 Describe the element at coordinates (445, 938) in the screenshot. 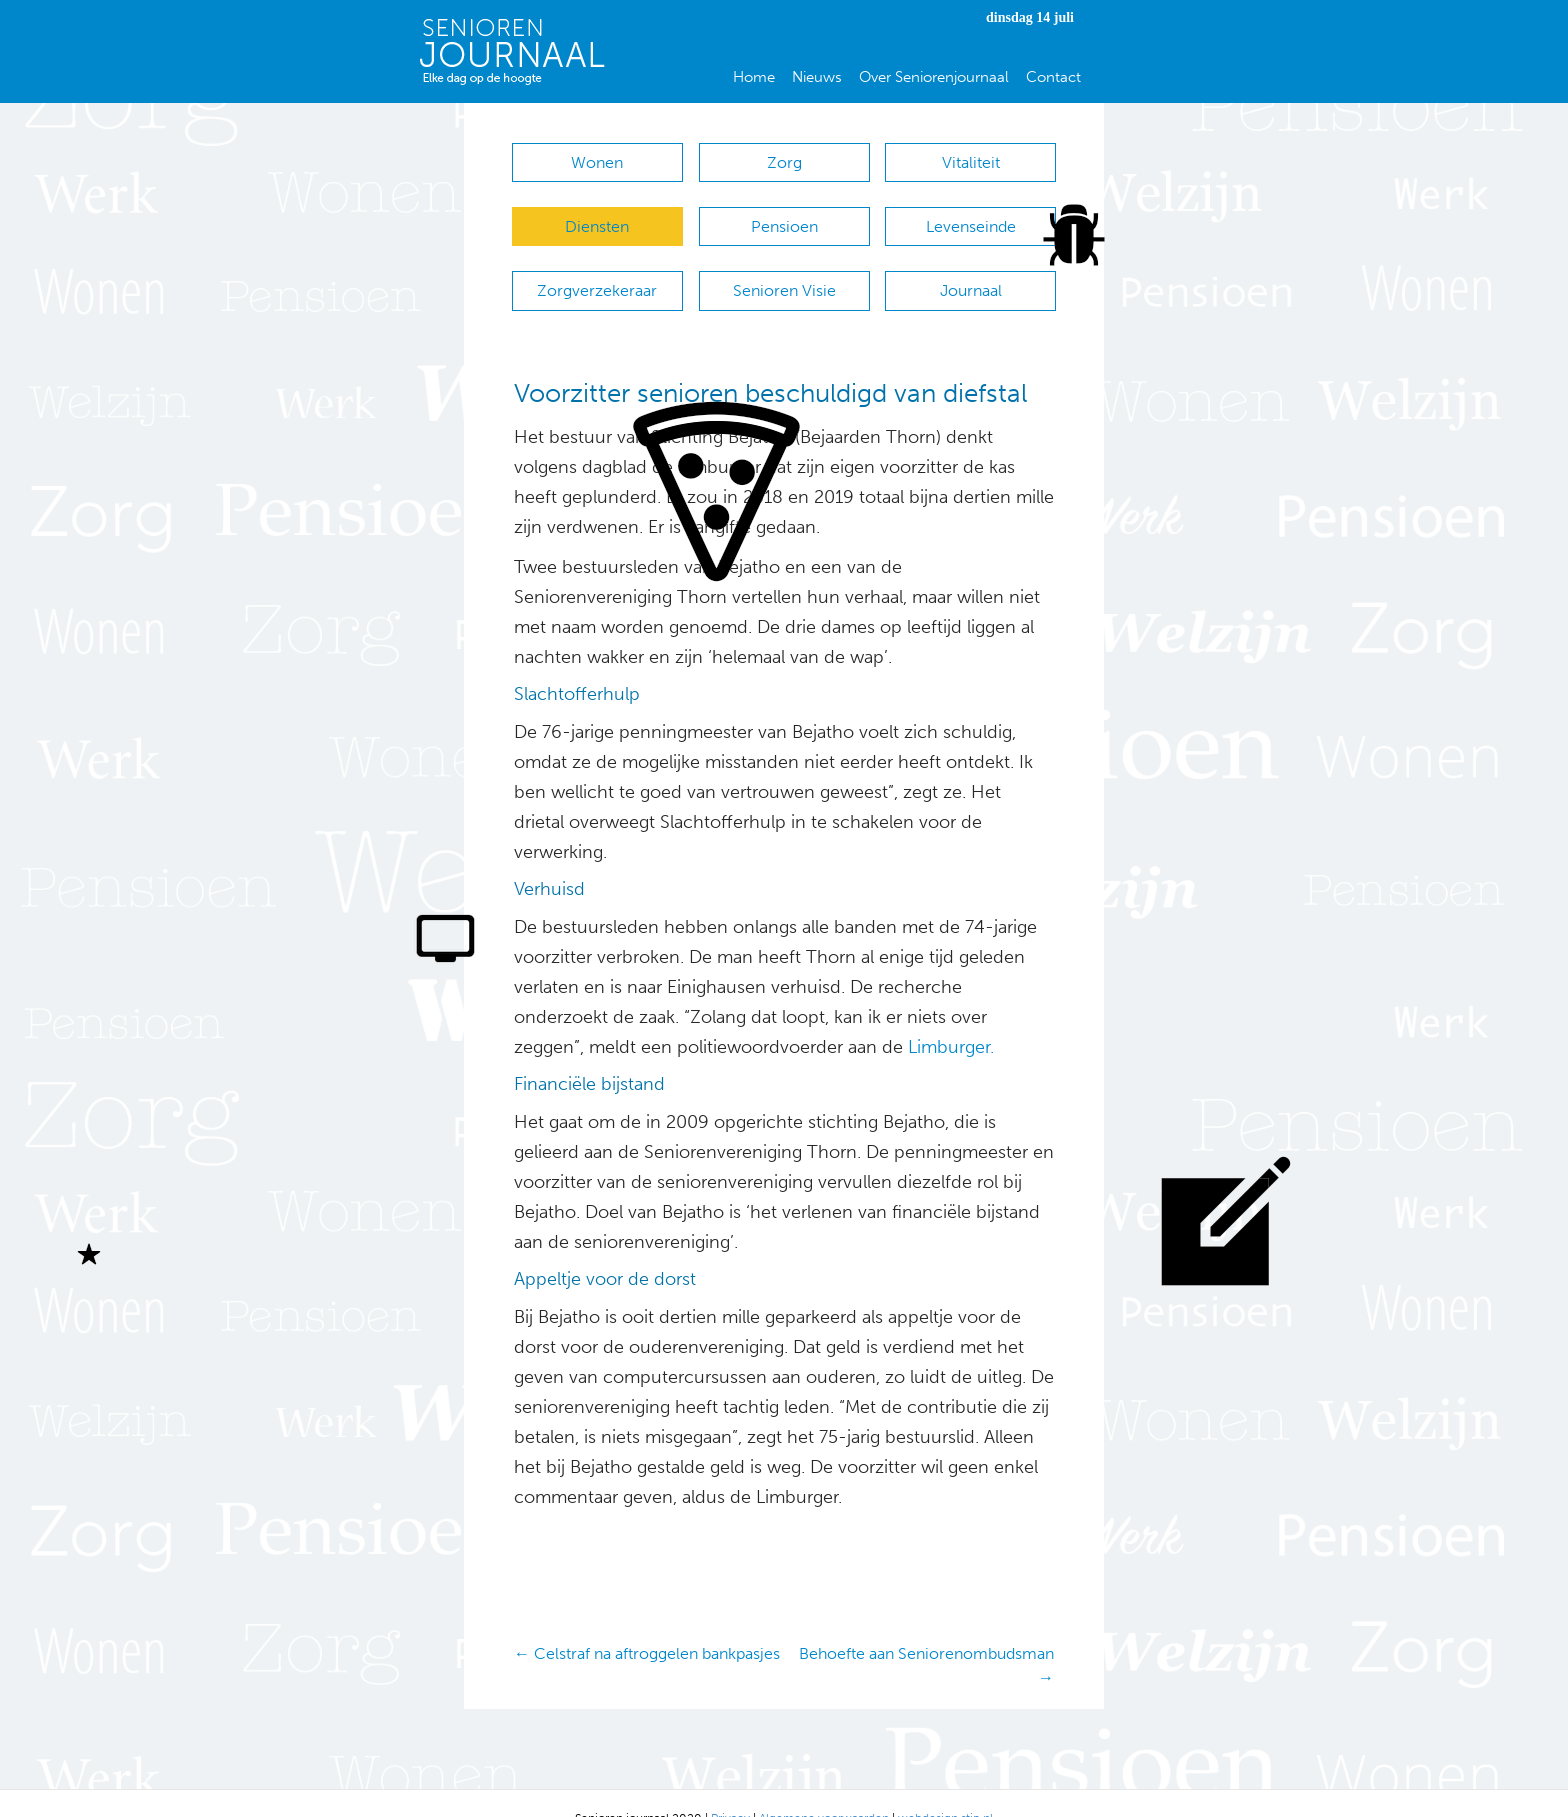

I see `access tv or display settings` at that location.